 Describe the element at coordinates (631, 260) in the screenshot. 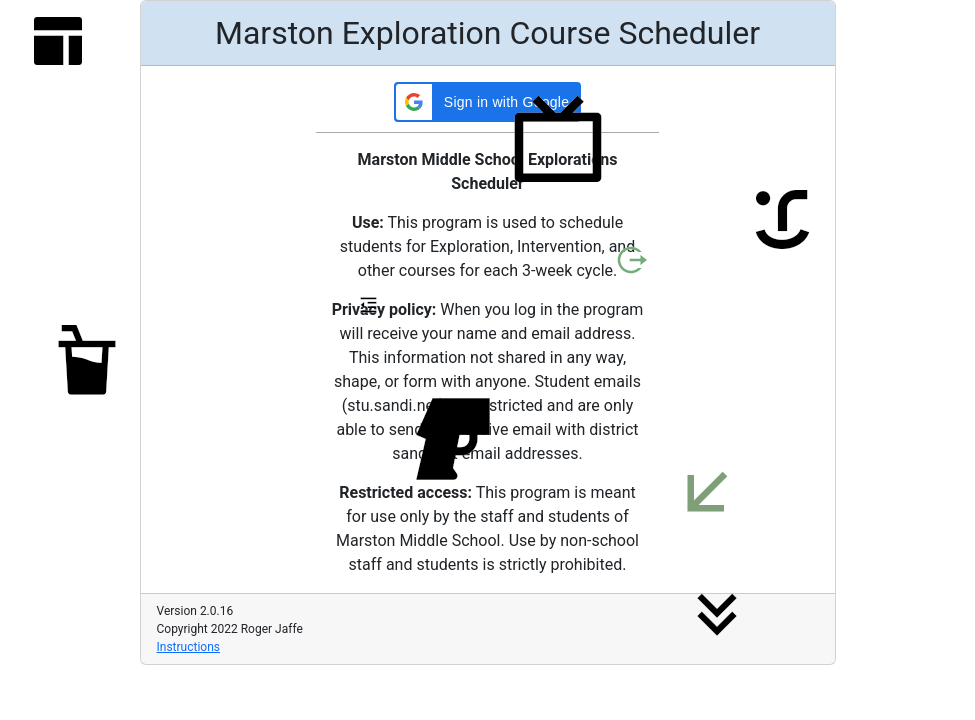

I see `log out of your account` at that location.